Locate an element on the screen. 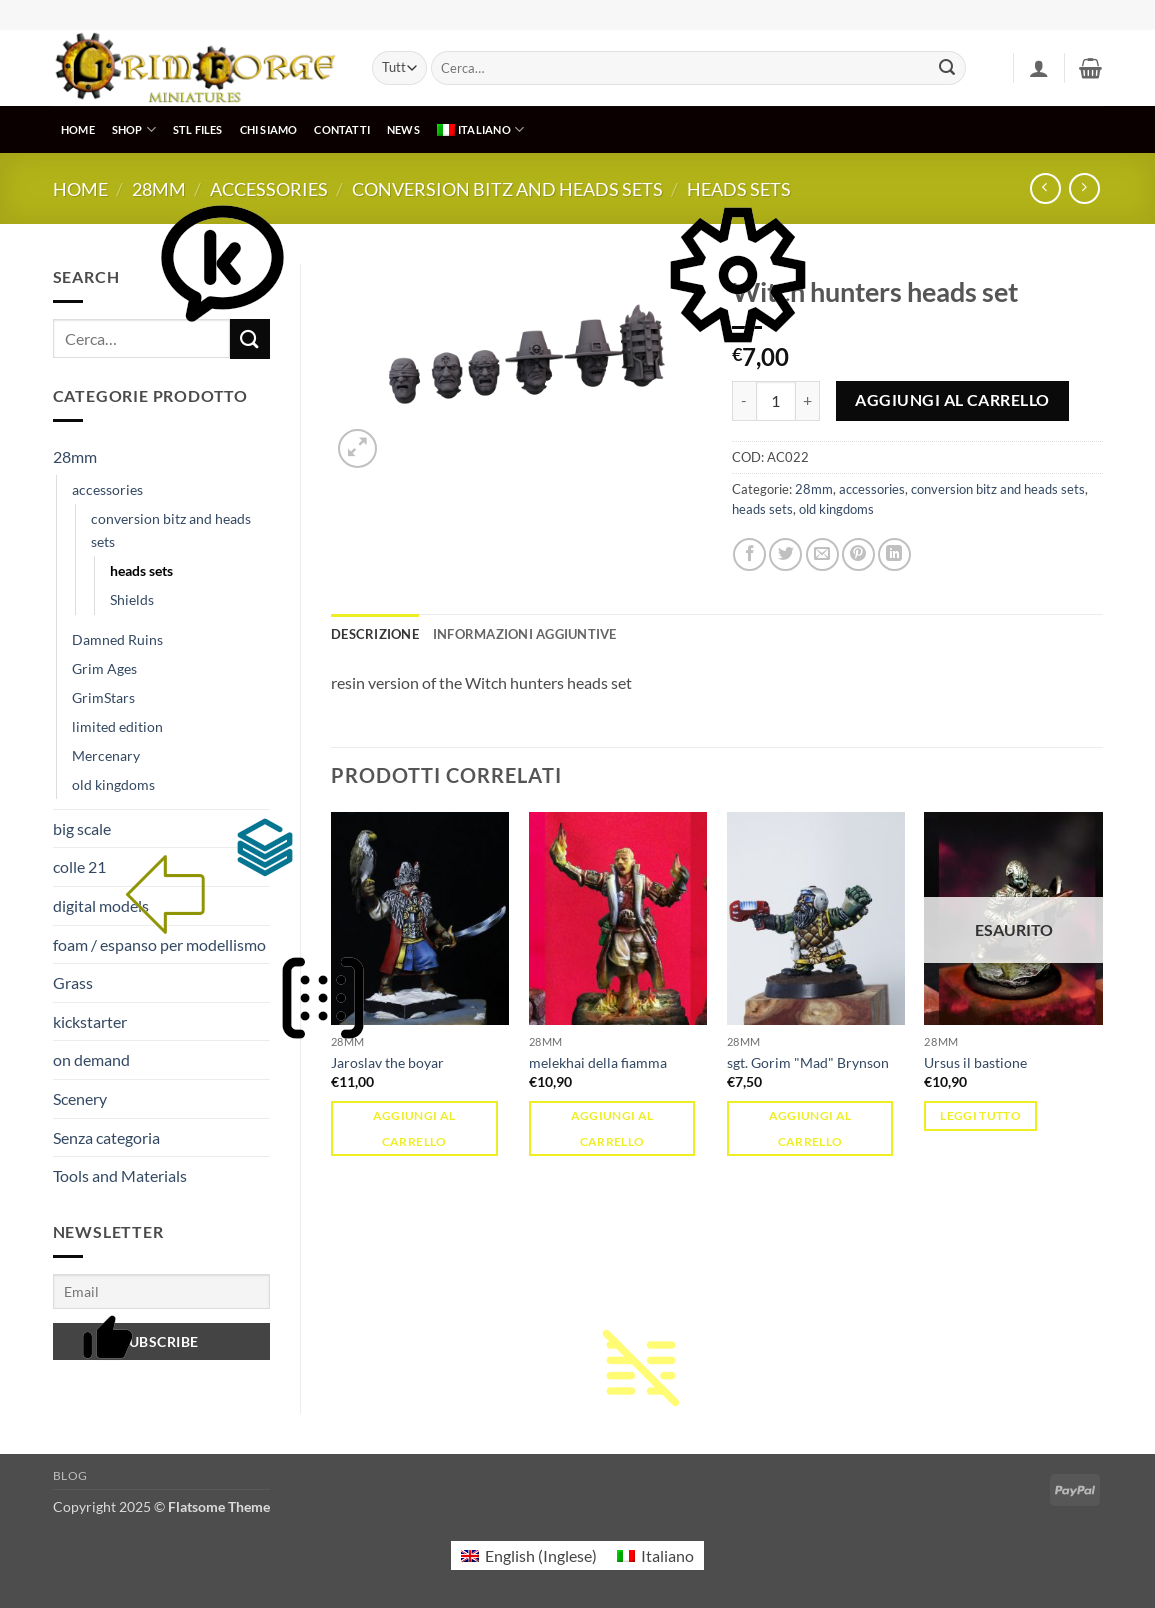  access Databricks platform is located at coordinates (265, 846).